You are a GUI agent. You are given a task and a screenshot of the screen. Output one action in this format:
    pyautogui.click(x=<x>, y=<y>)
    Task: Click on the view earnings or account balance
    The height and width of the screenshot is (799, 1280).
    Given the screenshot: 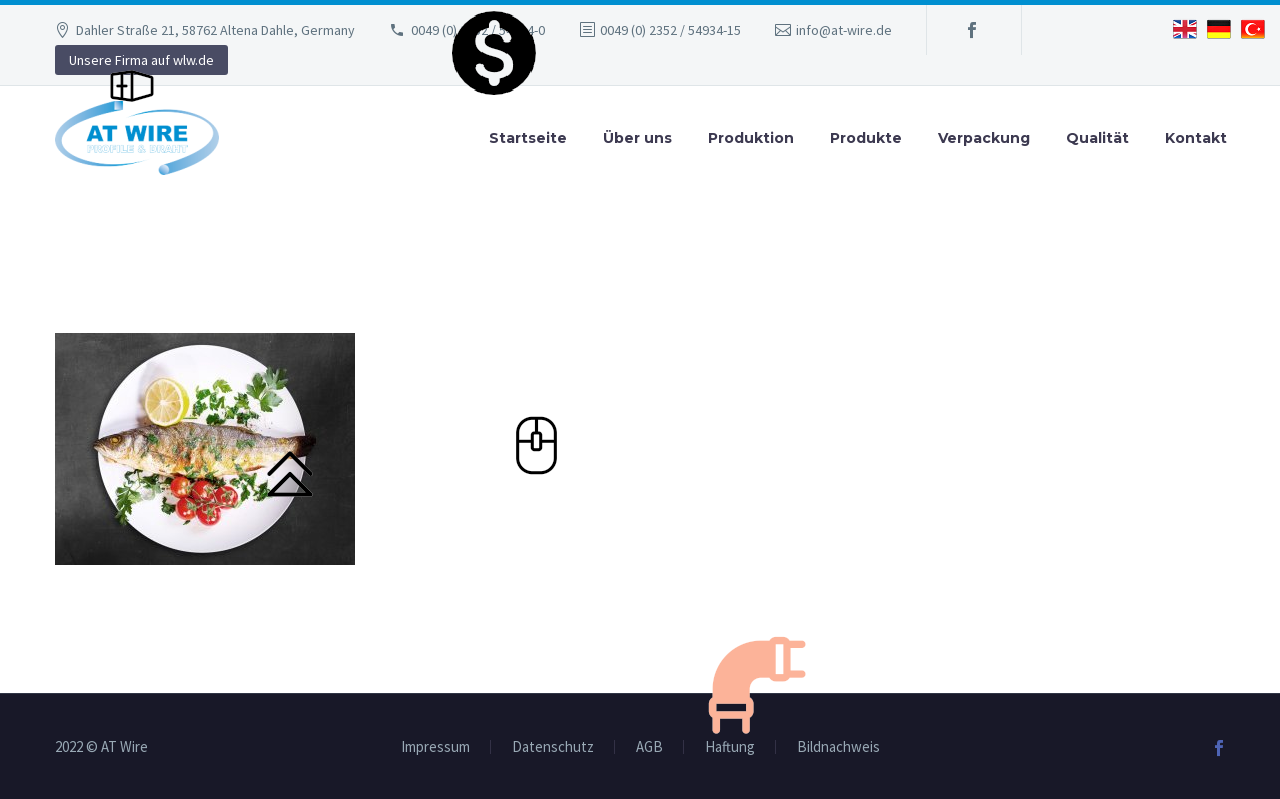 What is the action you would take?
    pyautogui.click(x=494, y=53)
    